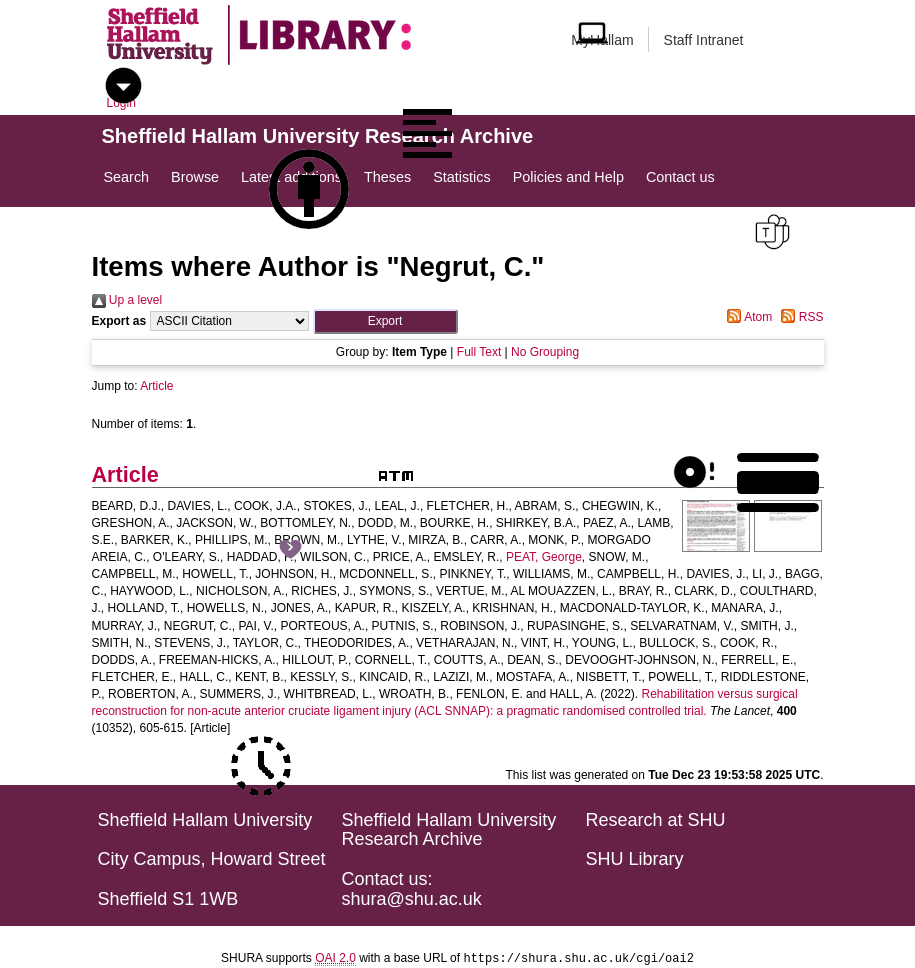  What do you see at coordinates (772, 232) in the screenshot?
I see `open Microsoft Teams` at bounding box center [772, 232].